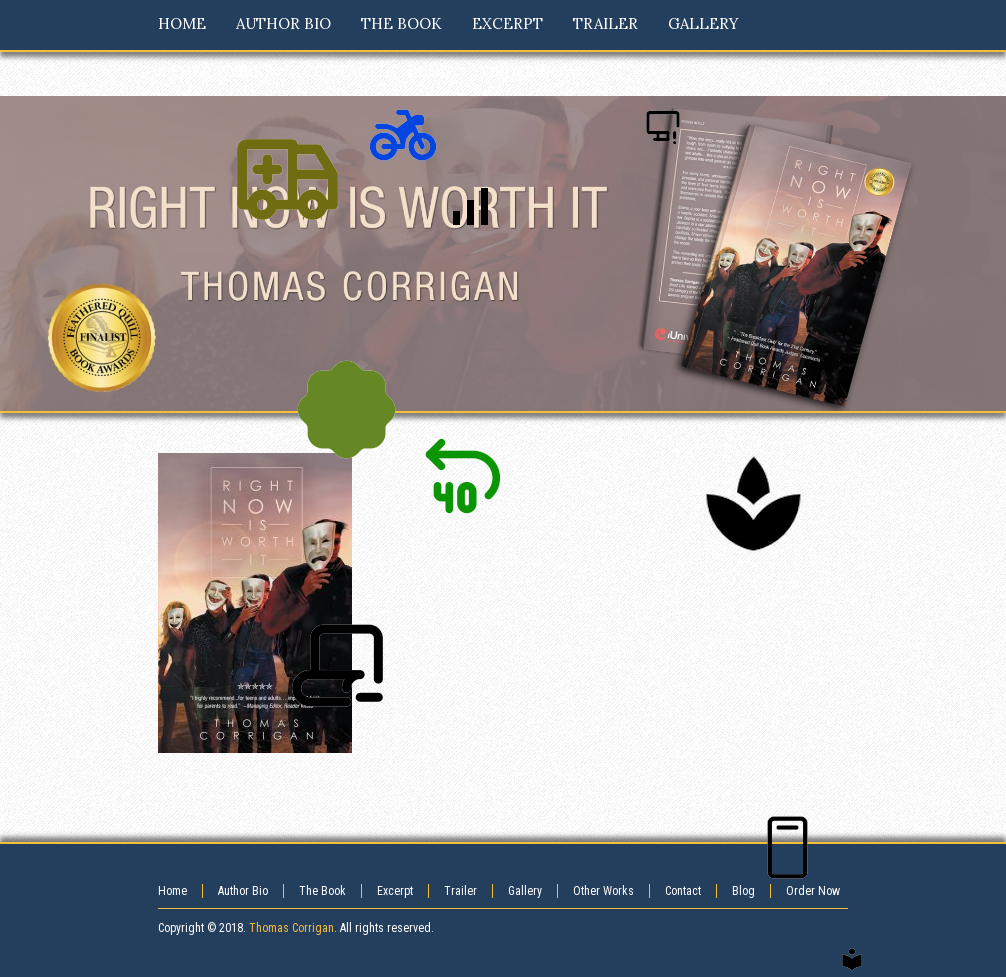 This screenshot has width=1006, height=977. I want to click on access device speaker settings, so click(787, 847).